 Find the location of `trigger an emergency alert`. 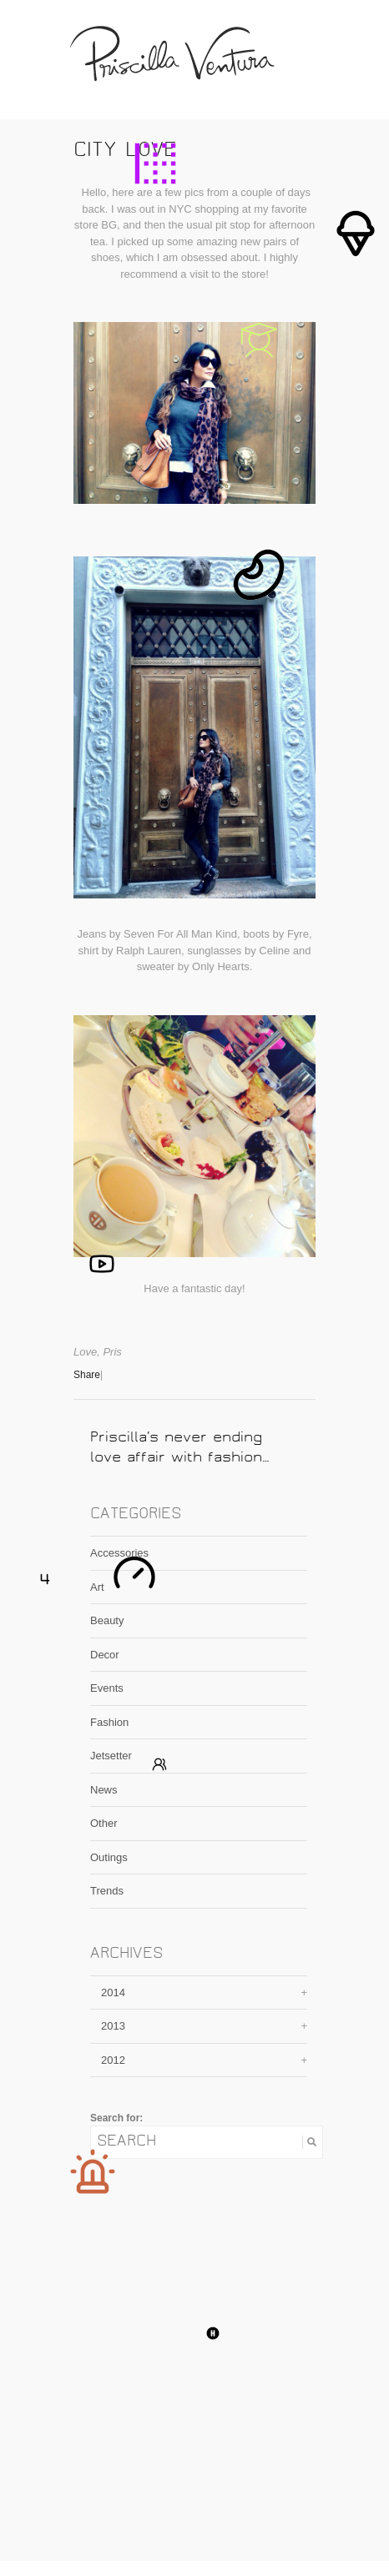

trigger an emergency alert is located at coordinates (93, 2171).